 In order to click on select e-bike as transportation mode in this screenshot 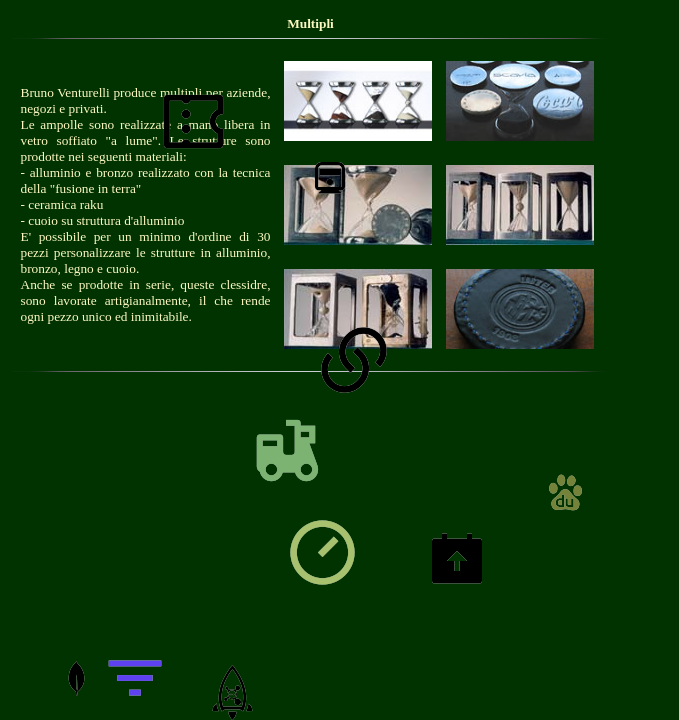, I will do `click(286, 452)`.